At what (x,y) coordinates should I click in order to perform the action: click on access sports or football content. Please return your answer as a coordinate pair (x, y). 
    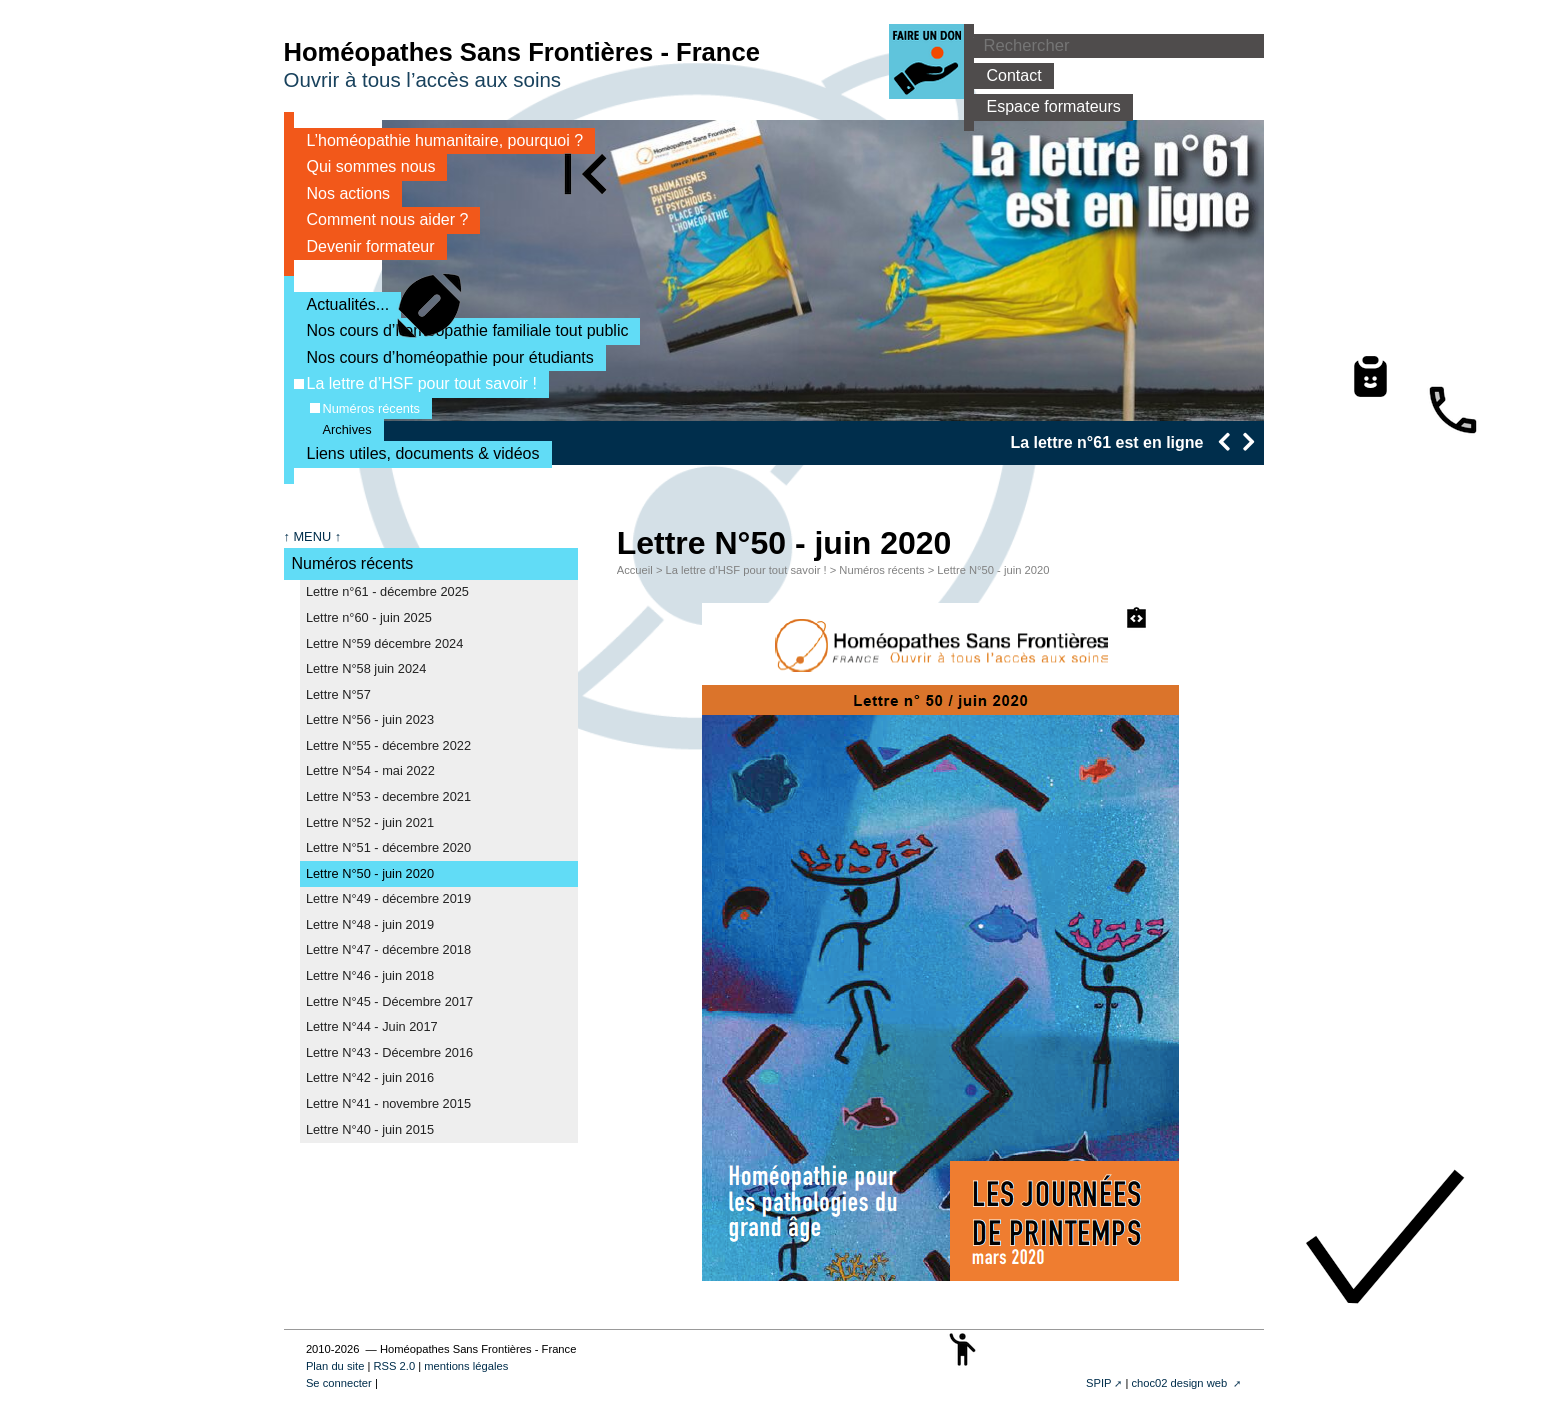
    Looking at the image, I should click on (429, 305).